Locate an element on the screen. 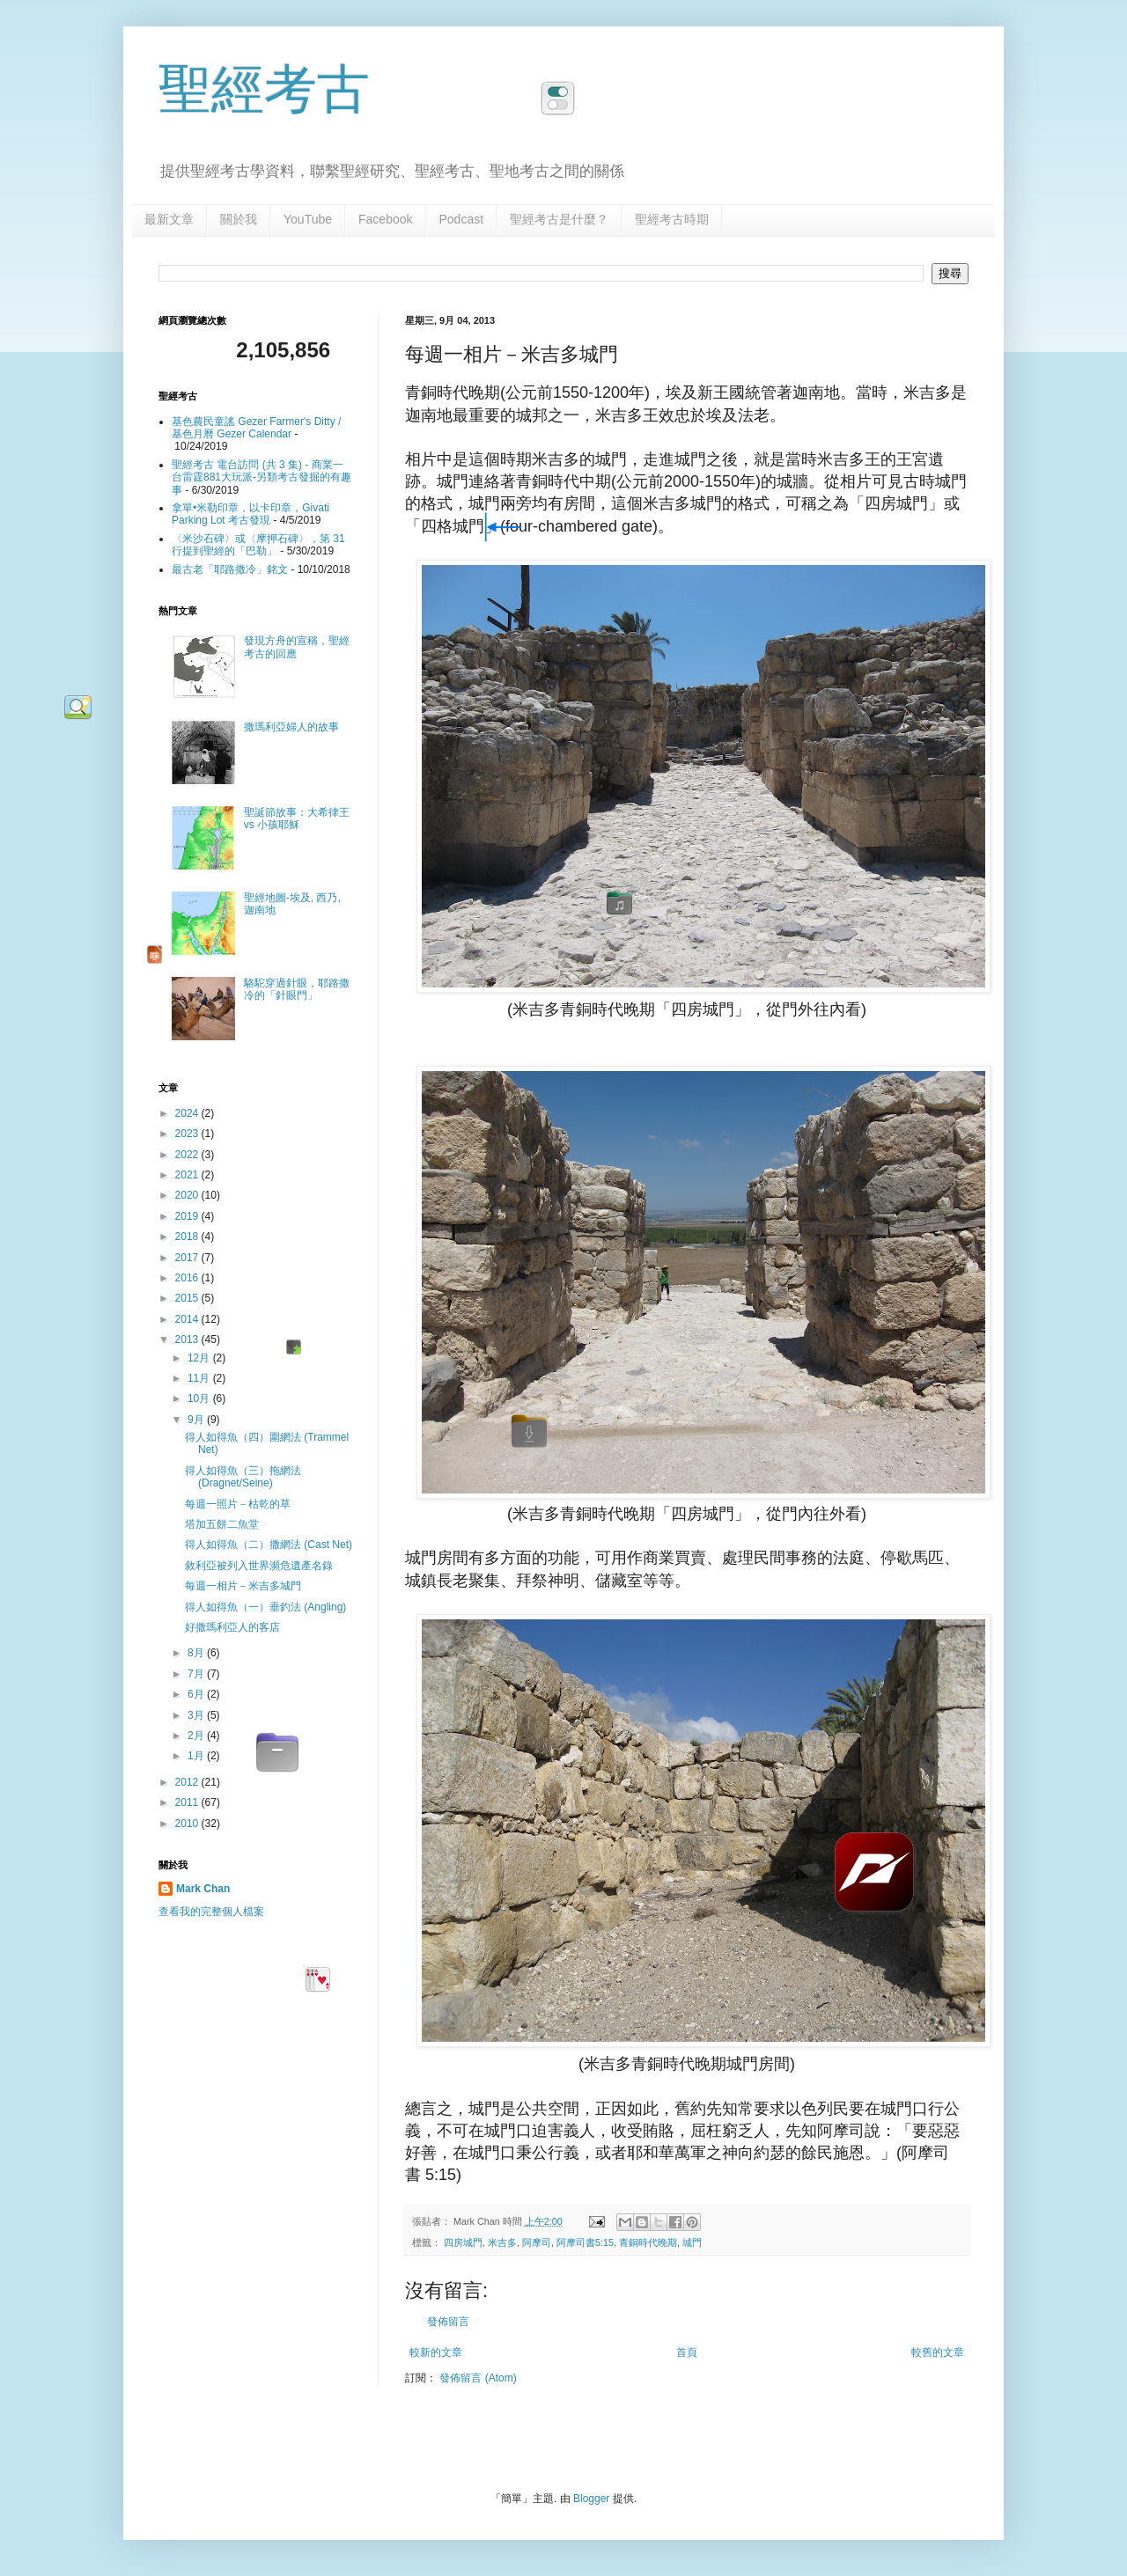 The width and height of the screenshot is (1127, 2576). open the file manager application is located at coordinates (277, 1752).